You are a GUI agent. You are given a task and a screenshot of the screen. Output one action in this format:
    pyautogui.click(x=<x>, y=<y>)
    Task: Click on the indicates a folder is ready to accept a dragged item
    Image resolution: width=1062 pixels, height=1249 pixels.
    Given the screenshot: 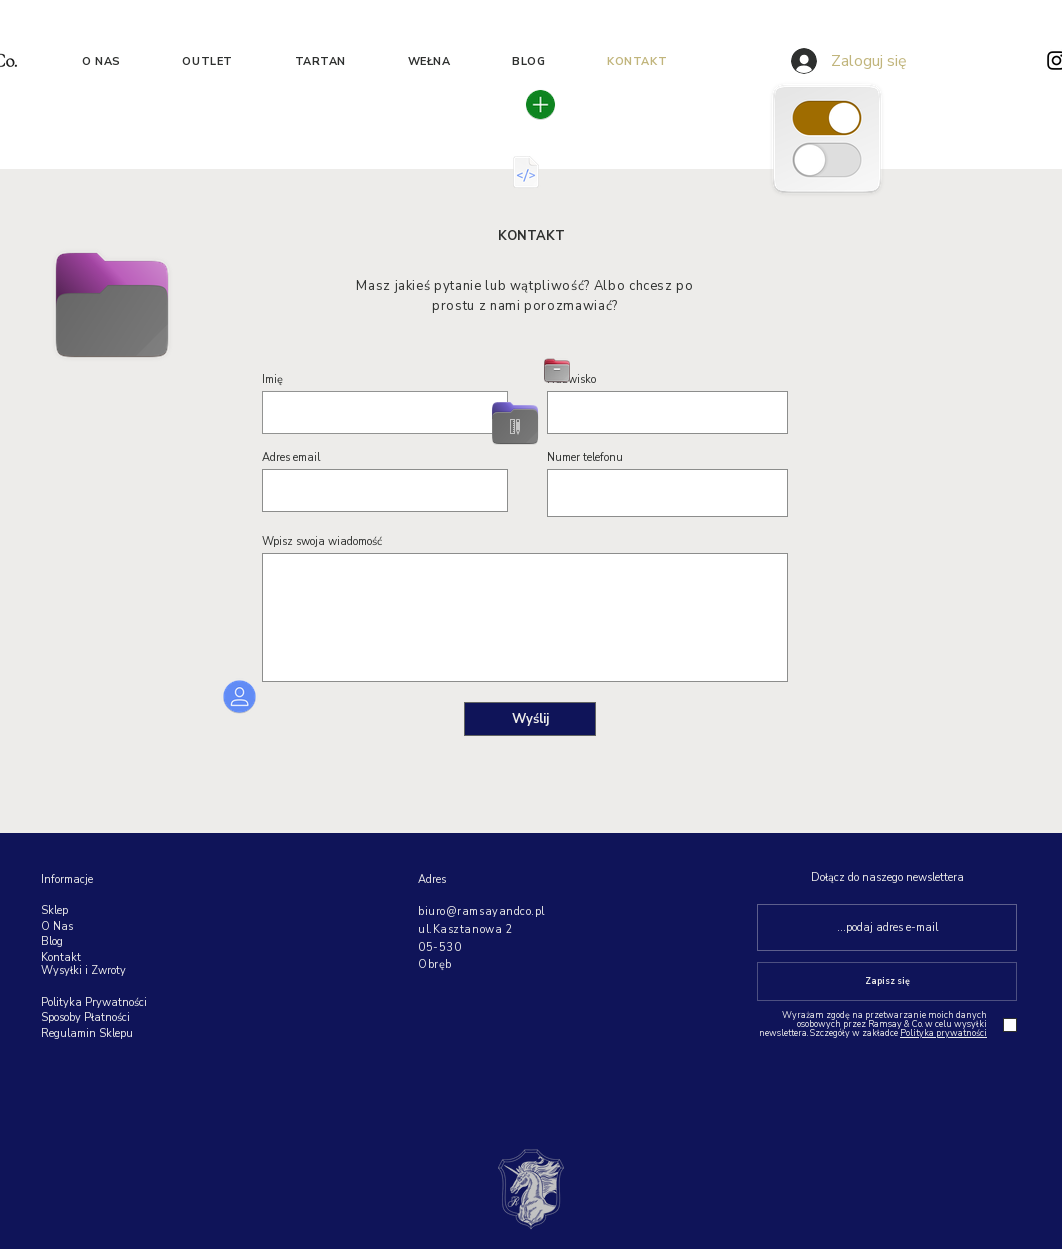 What is the action you would take?
    pyautogui.click(x=112, y=305)
    